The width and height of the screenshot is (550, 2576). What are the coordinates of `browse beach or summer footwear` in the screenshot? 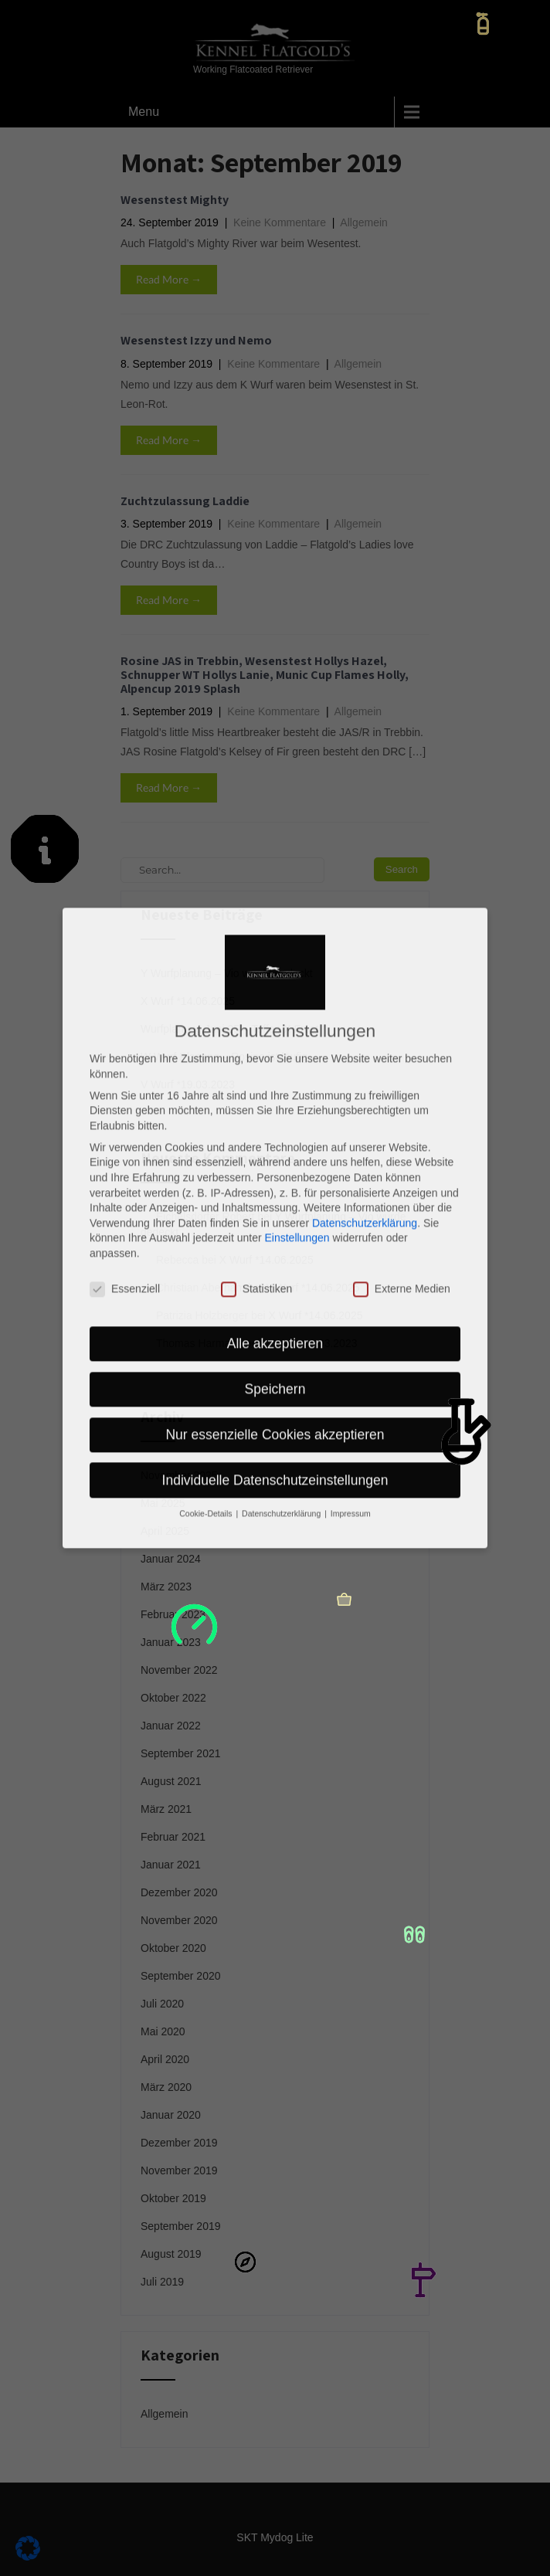 It's located at (414, 1934).